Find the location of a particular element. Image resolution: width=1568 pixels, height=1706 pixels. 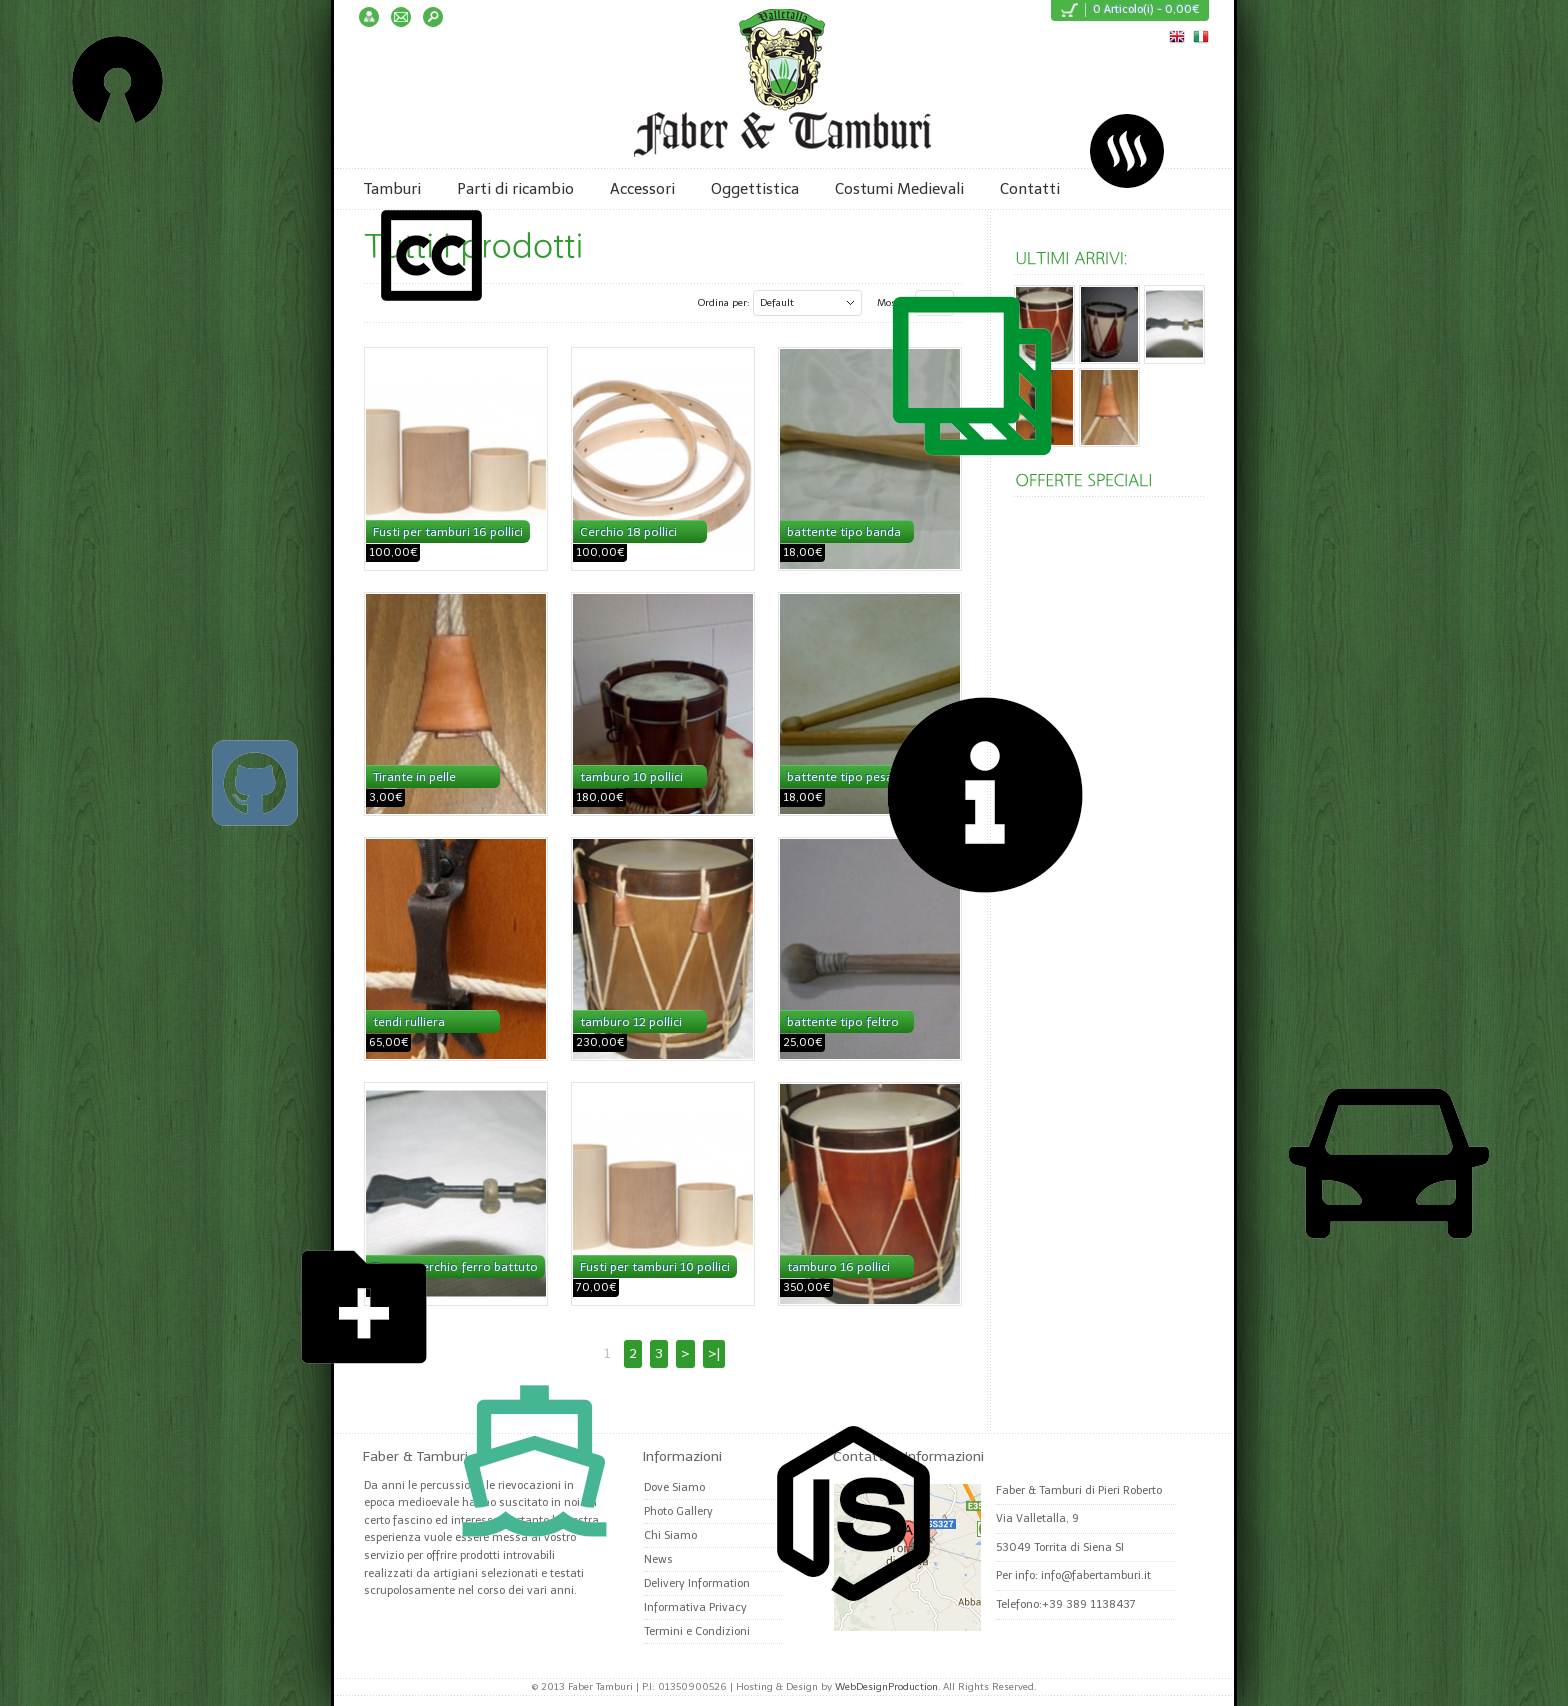

create a new folder is located at coordinates (364, 1307).